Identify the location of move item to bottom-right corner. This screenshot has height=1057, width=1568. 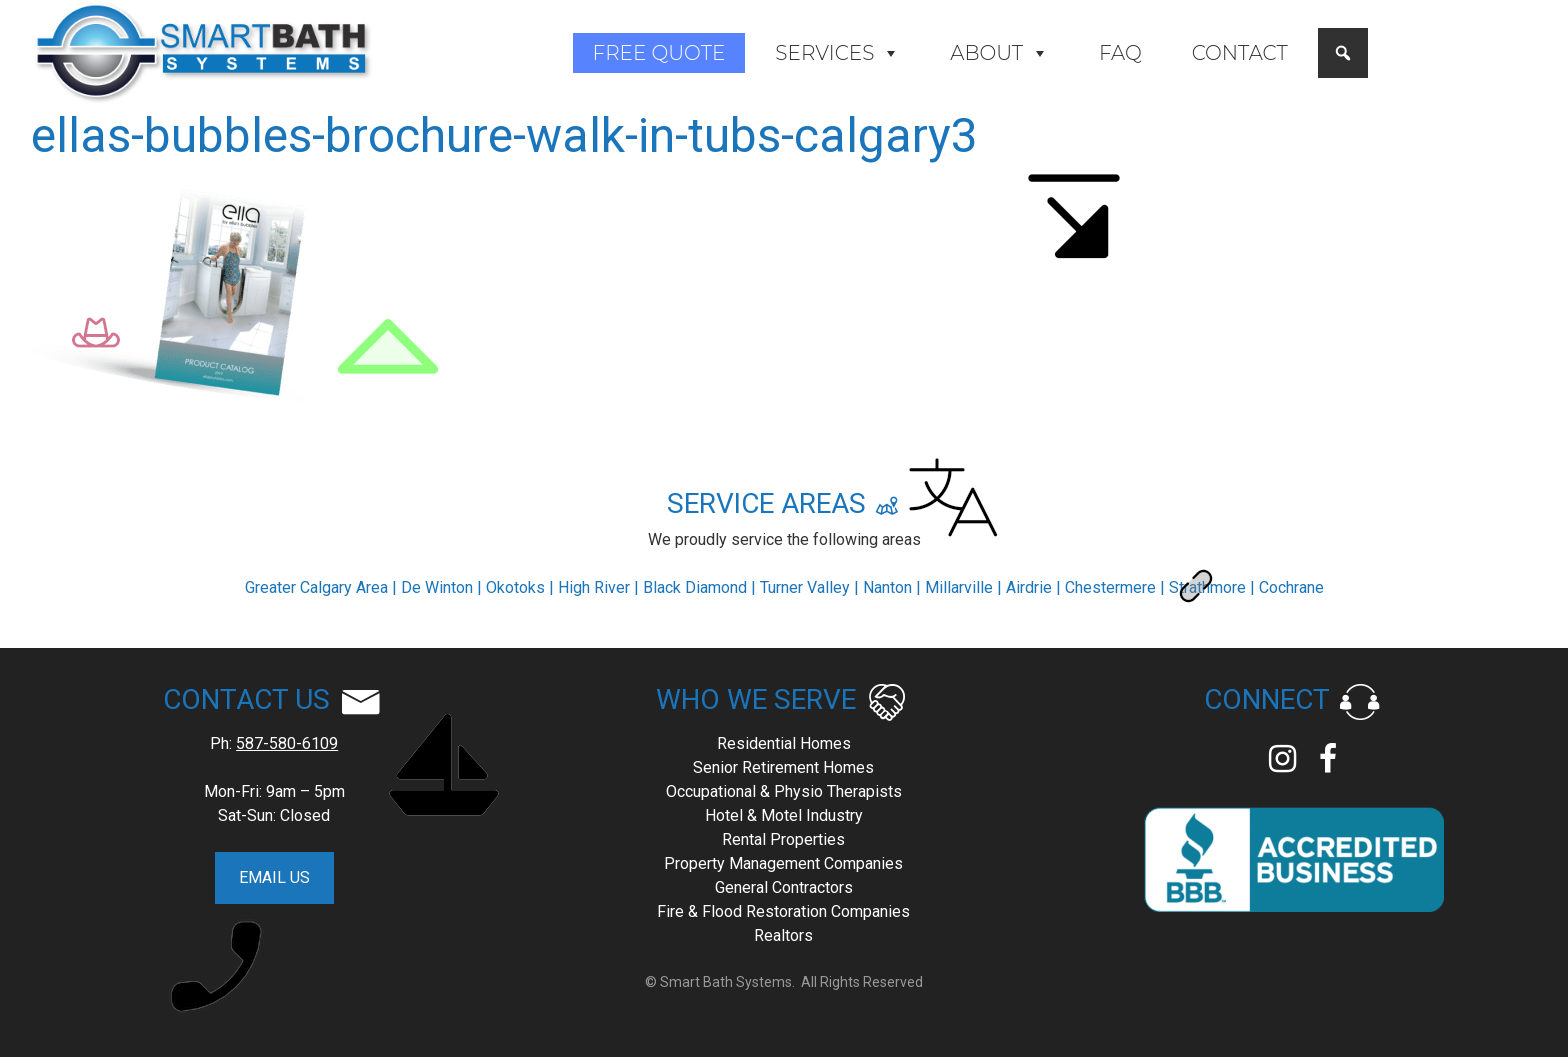
(1074, 220).